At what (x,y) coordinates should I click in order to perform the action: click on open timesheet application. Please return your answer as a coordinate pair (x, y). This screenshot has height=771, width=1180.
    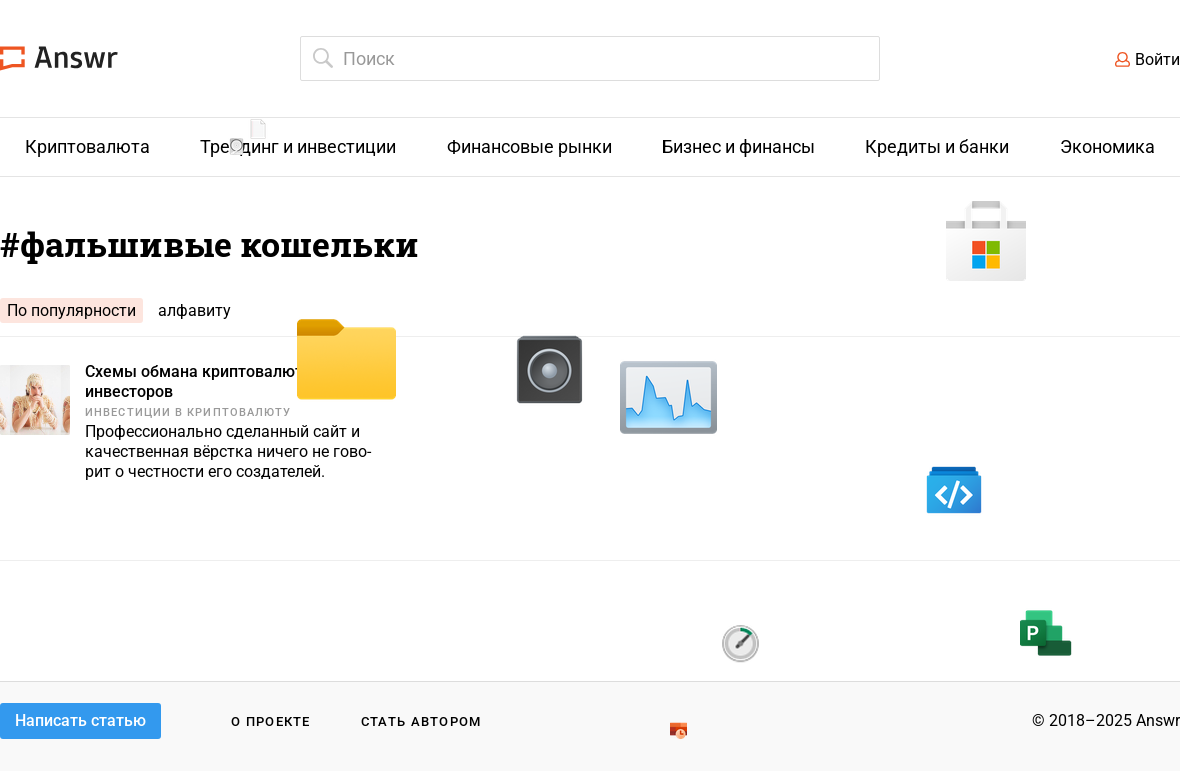
    Looking at the image, I should click on (678, 730).